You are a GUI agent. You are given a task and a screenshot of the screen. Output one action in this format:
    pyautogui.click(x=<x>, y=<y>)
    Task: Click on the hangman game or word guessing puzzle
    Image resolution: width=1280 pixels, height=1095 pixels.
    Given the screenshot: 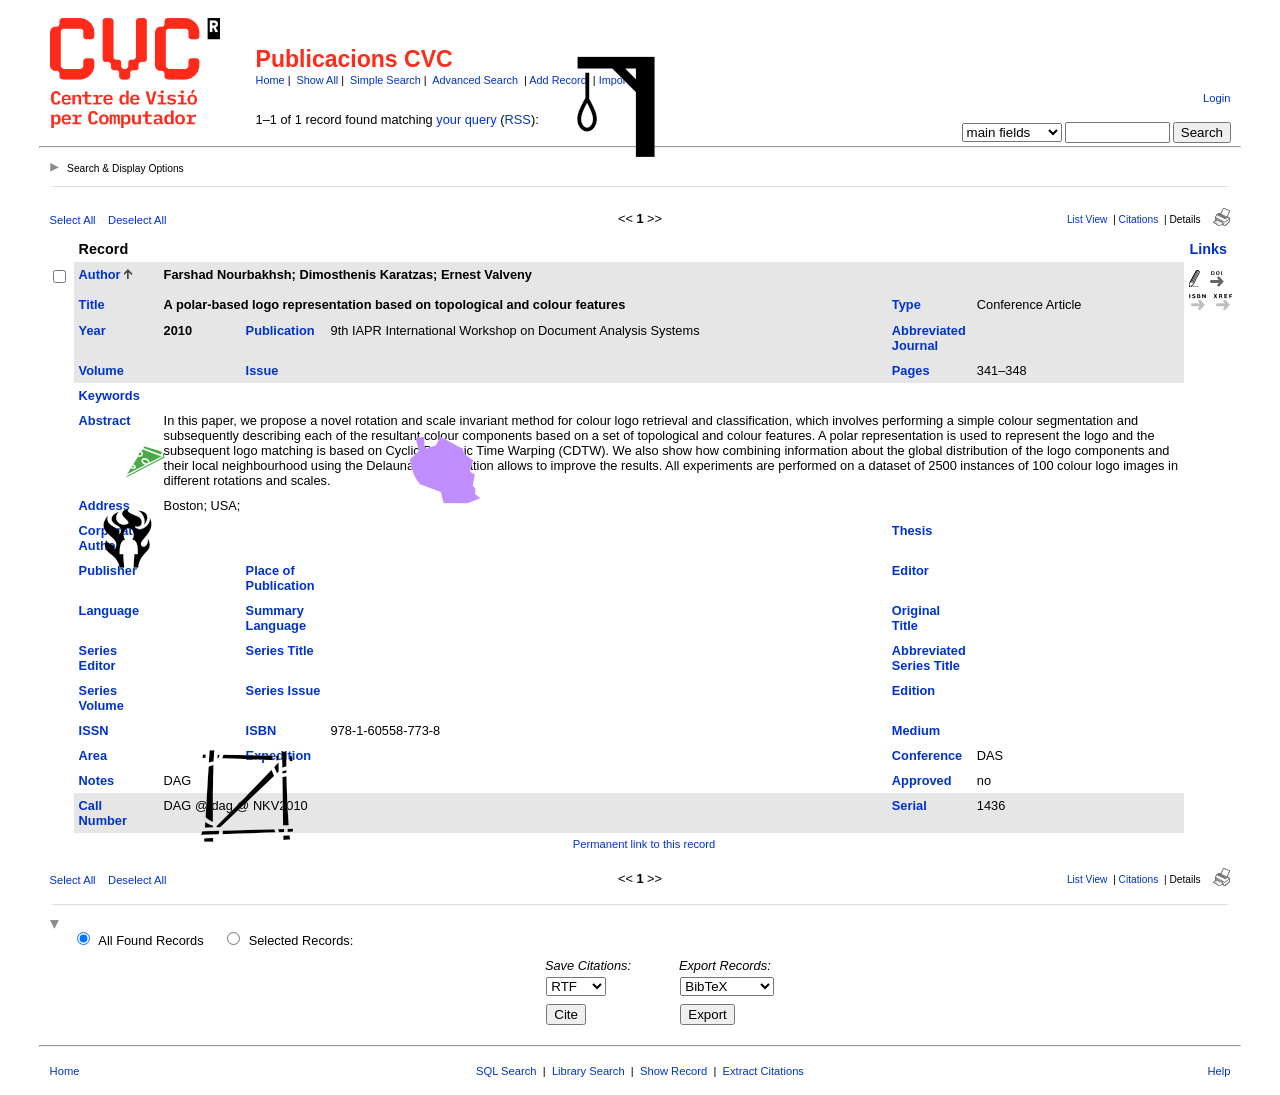 What is the action you would take?
    pyautogui.click(x=614, y=106)
    